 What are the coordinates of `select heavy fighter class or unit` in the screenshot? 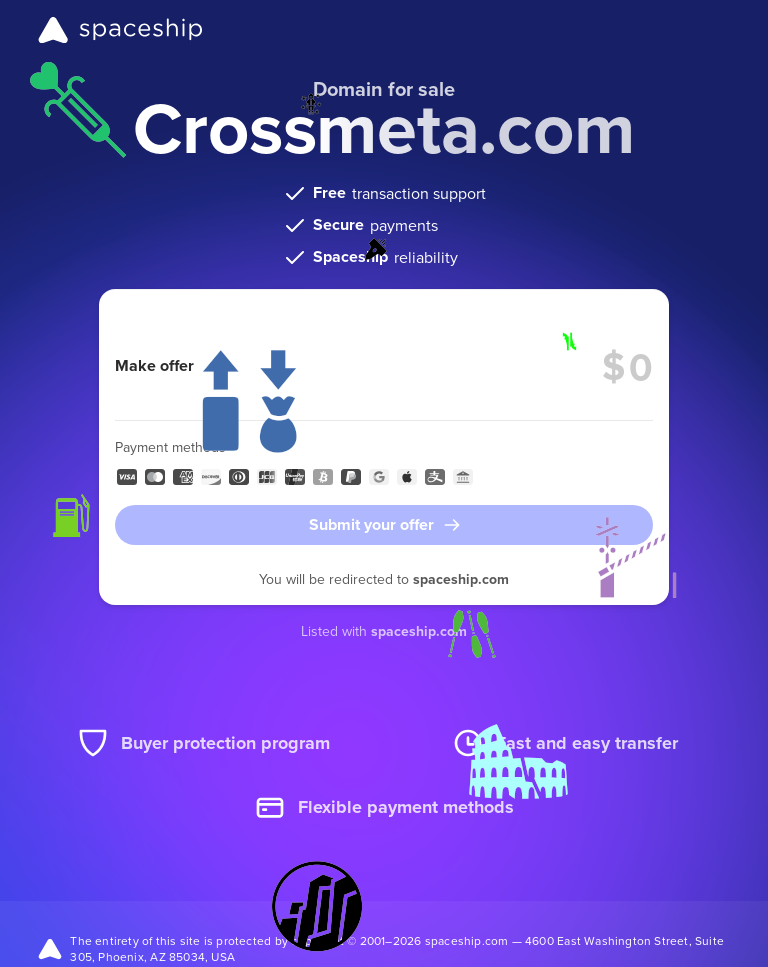 It's located at (376, 249).